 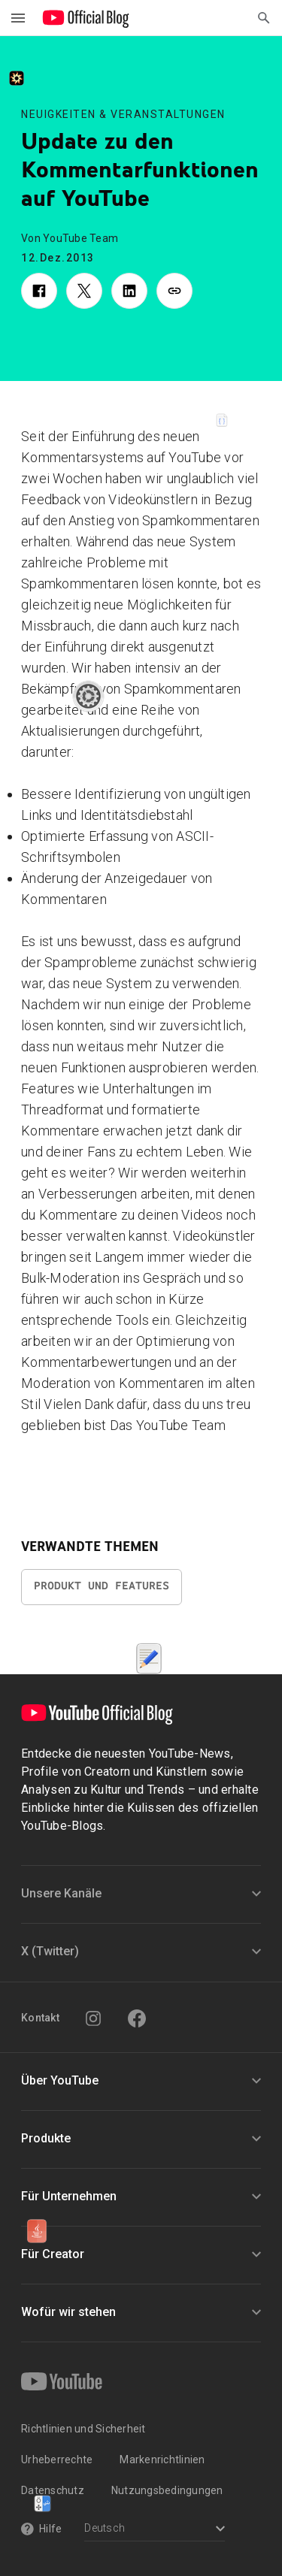 What do you see at coordinates (88, 696) in the screenshot?
I see `open system settings` at bounding box center [88, 696].